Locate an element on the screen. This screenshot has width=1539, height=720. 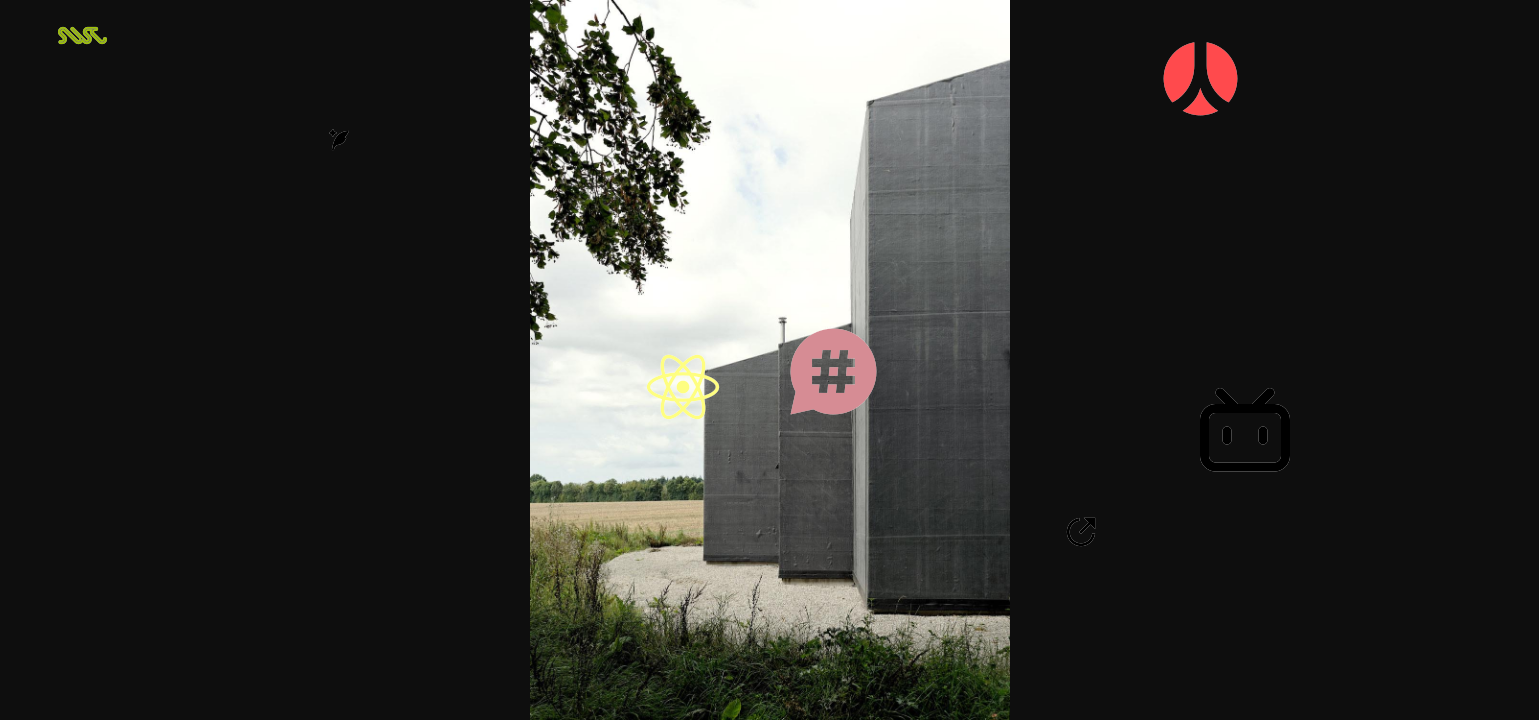
share this content is located at coordinates (1081, 532).